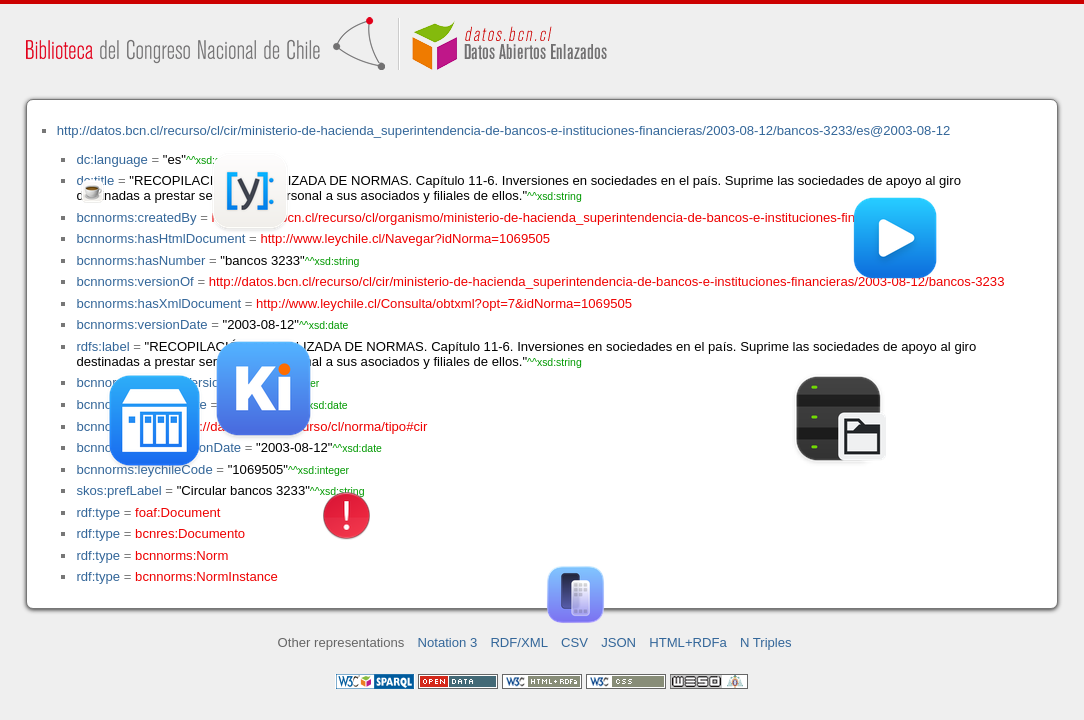 The image size is (1084, 720). I want to click on open synology nas management app, so click(154, 420).